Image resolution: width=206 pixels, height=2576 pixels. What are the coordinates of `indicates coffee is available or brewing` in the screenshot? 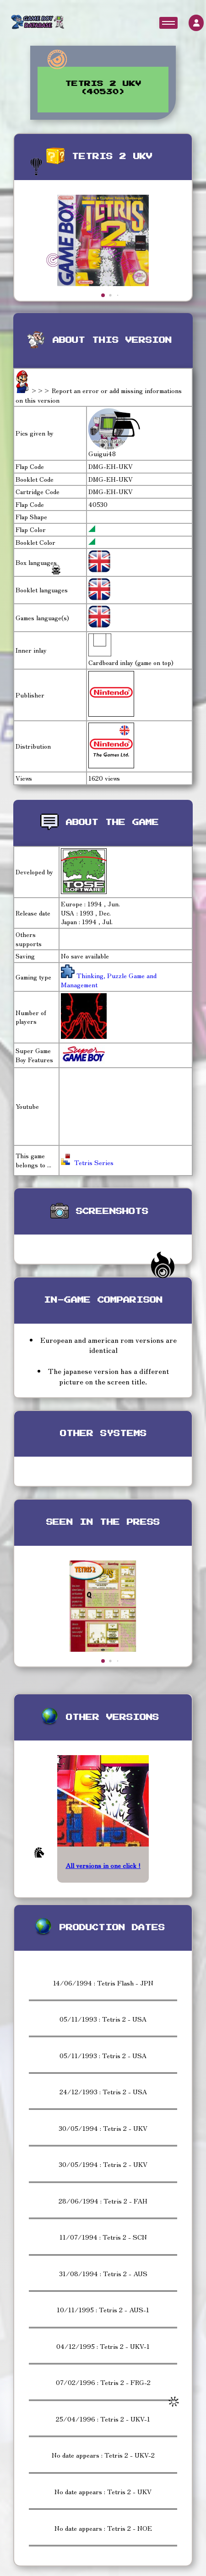 It's located at (126, 424).